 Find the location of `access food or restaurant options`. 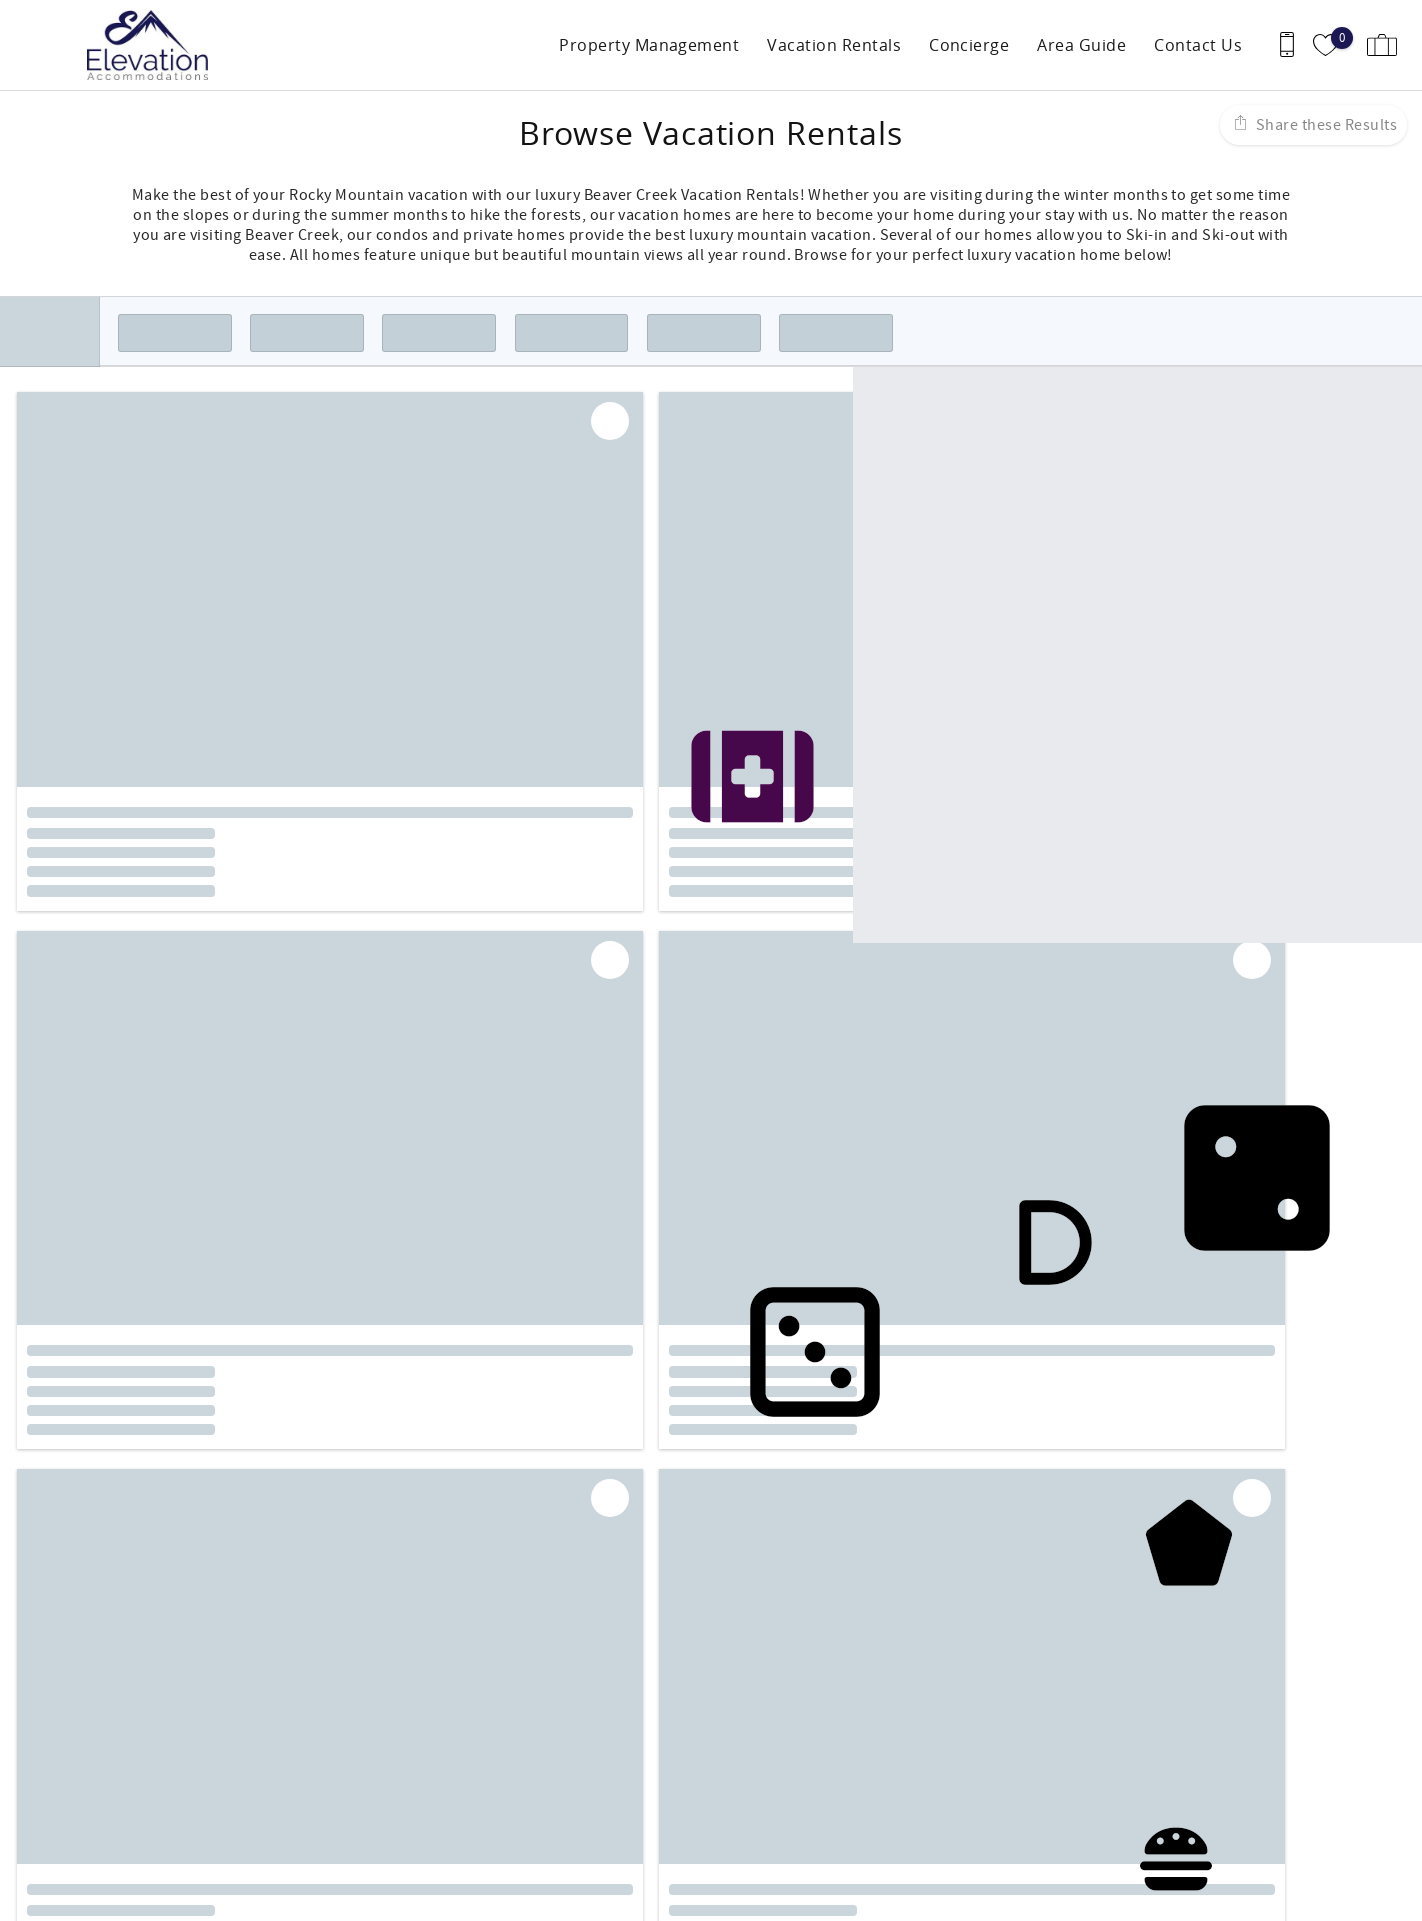

access food or restaurant options is located at coordinates (1176, 1859).